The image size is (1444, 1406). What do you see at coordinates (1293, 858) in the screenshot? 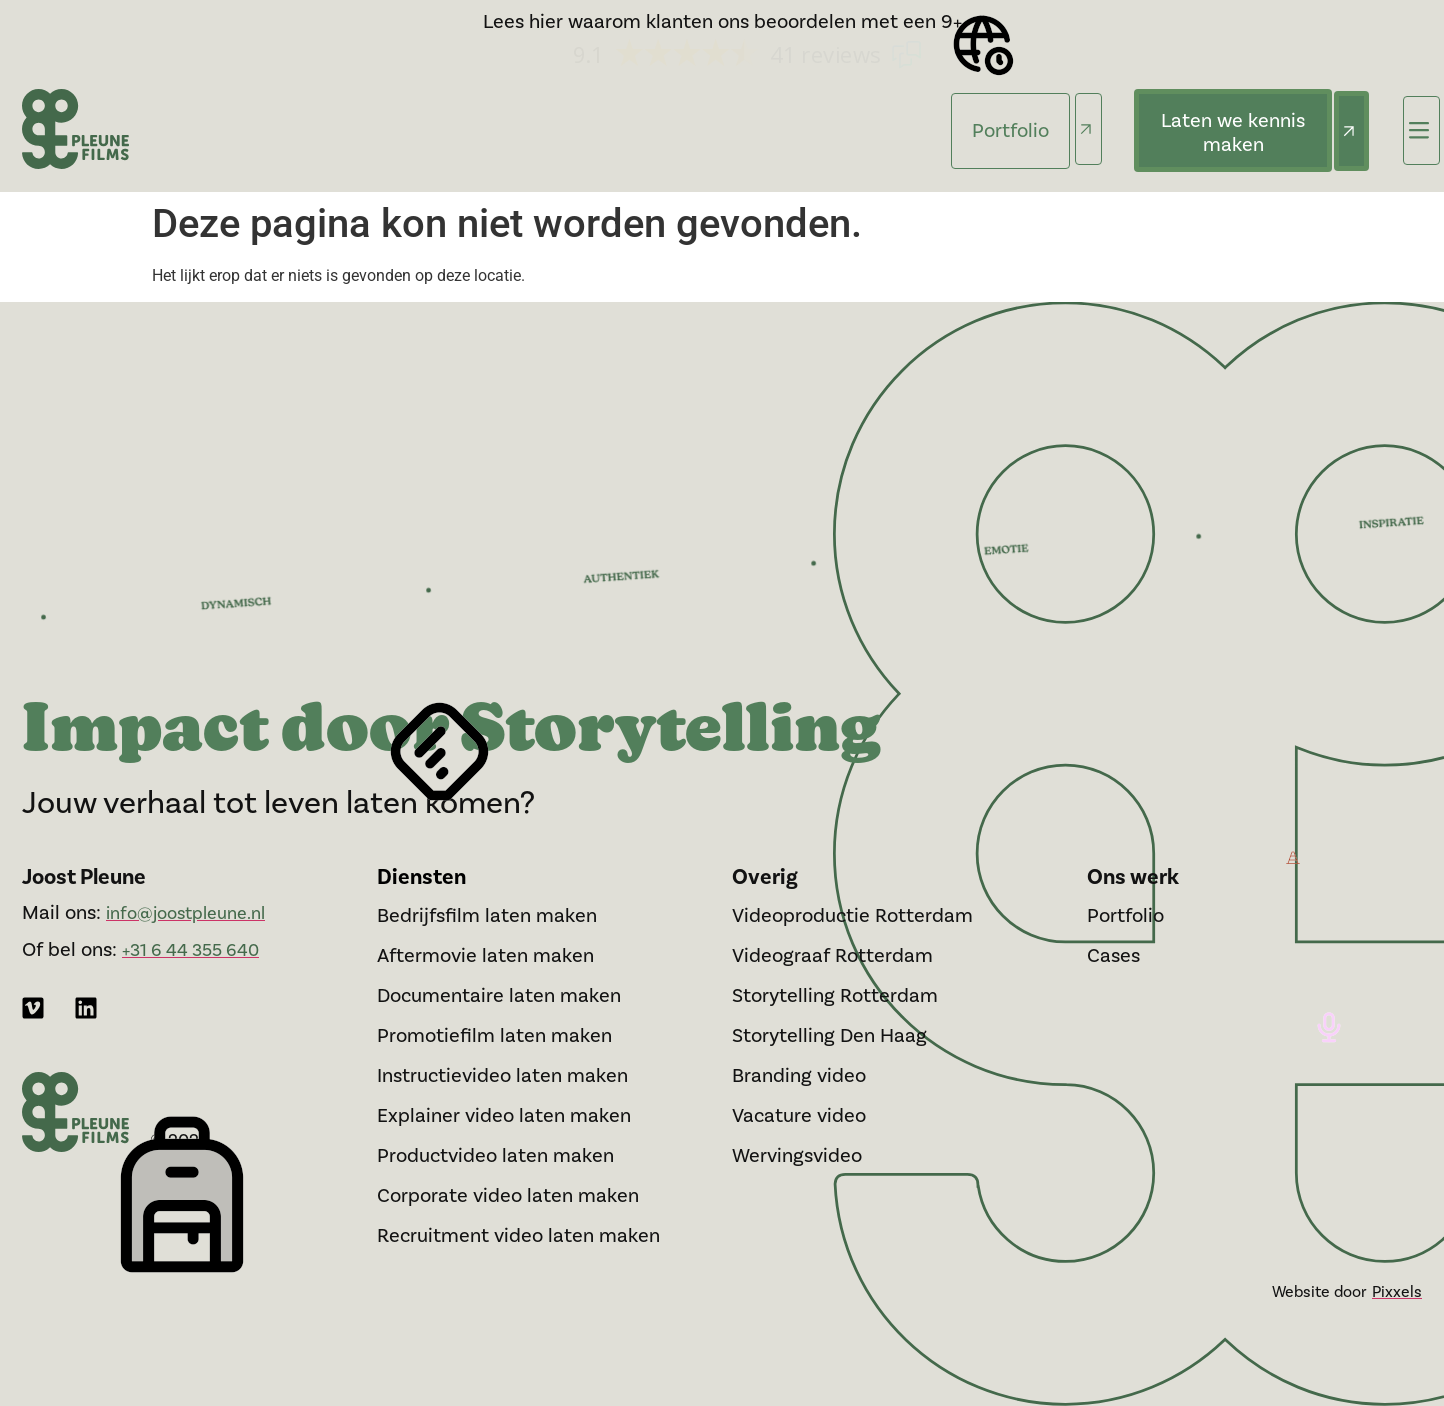
I see `indicates a work in progress or under construction area` at bounding box center [1293, 858].